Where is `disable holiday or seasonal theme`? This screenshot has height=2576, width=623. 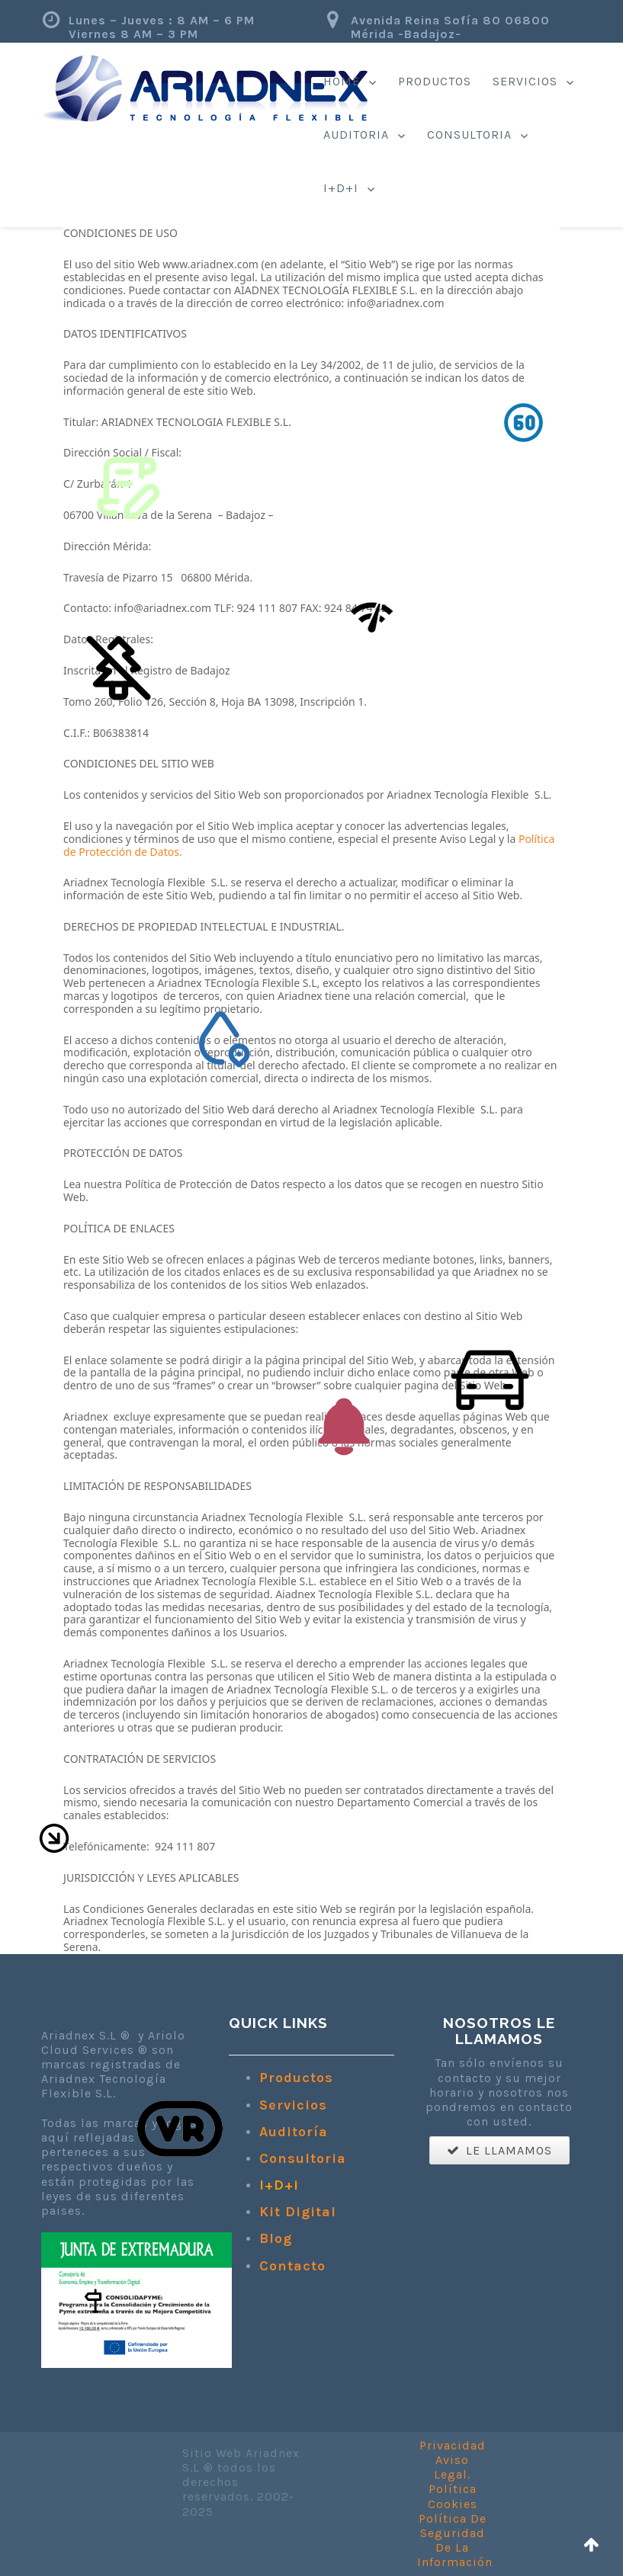 disable holiday or seasonal theme is located at coordinates (118, 668).